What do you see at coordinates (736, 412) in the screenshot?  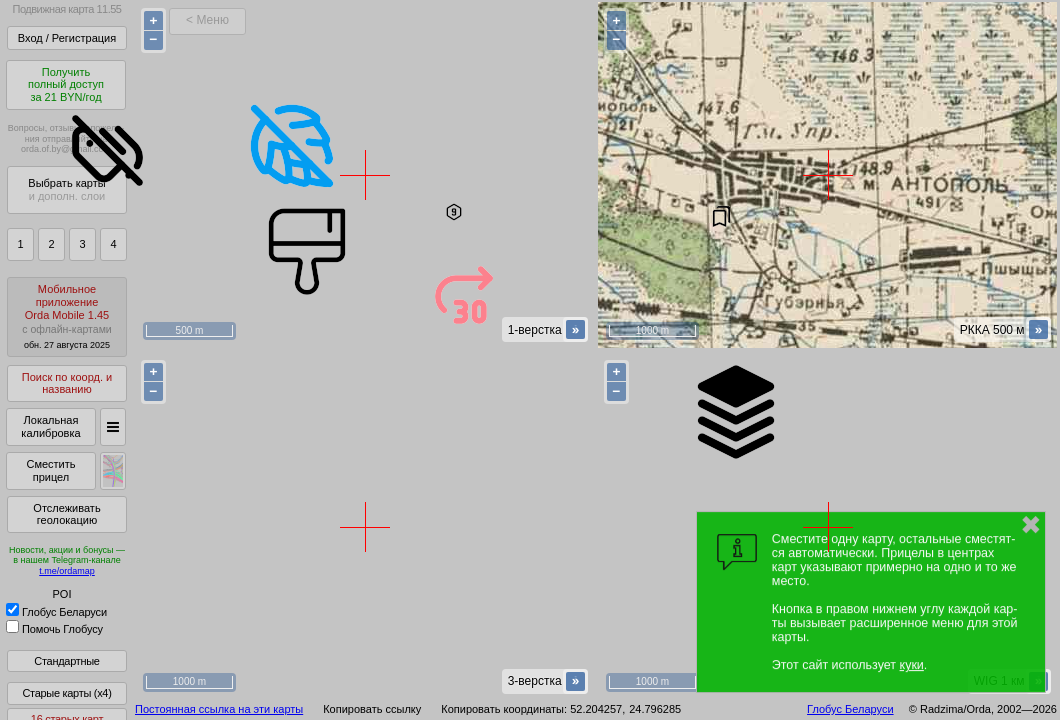 I see `view layered content or stacked items` at bounding box center [736, 412].